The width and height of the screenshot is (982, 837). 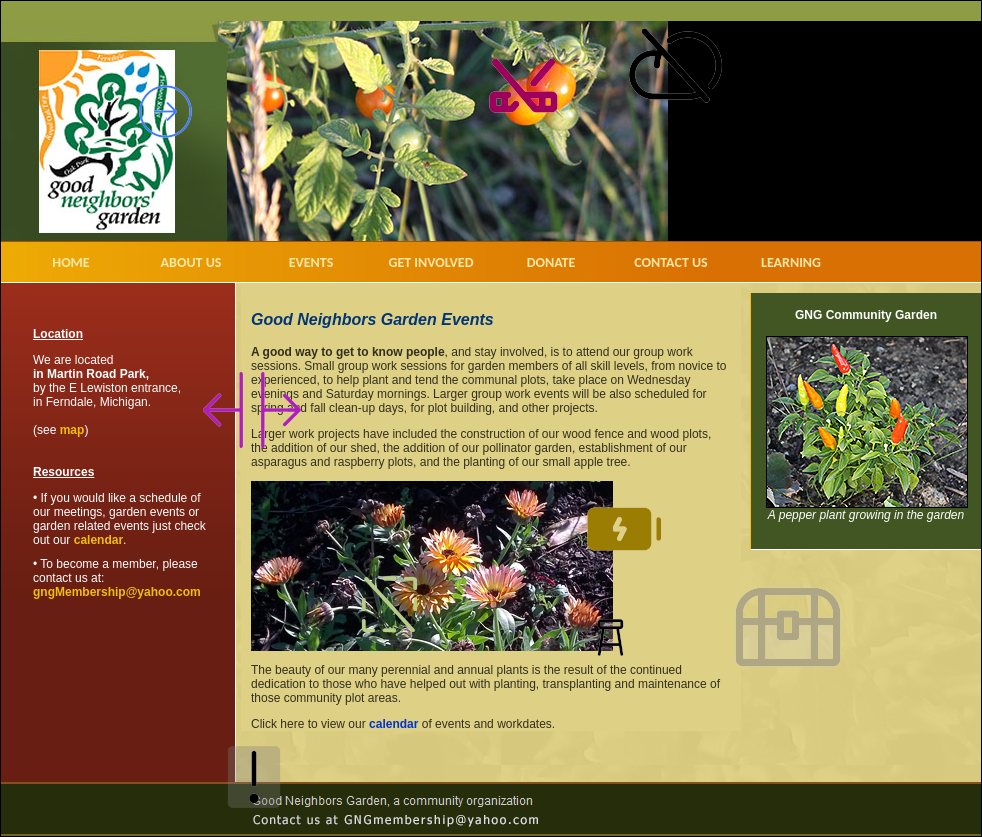 What do you see at coordinates (623, 529) in the screenshot?
I see `indicates device is currently charging` at bounding box center [623, 529].